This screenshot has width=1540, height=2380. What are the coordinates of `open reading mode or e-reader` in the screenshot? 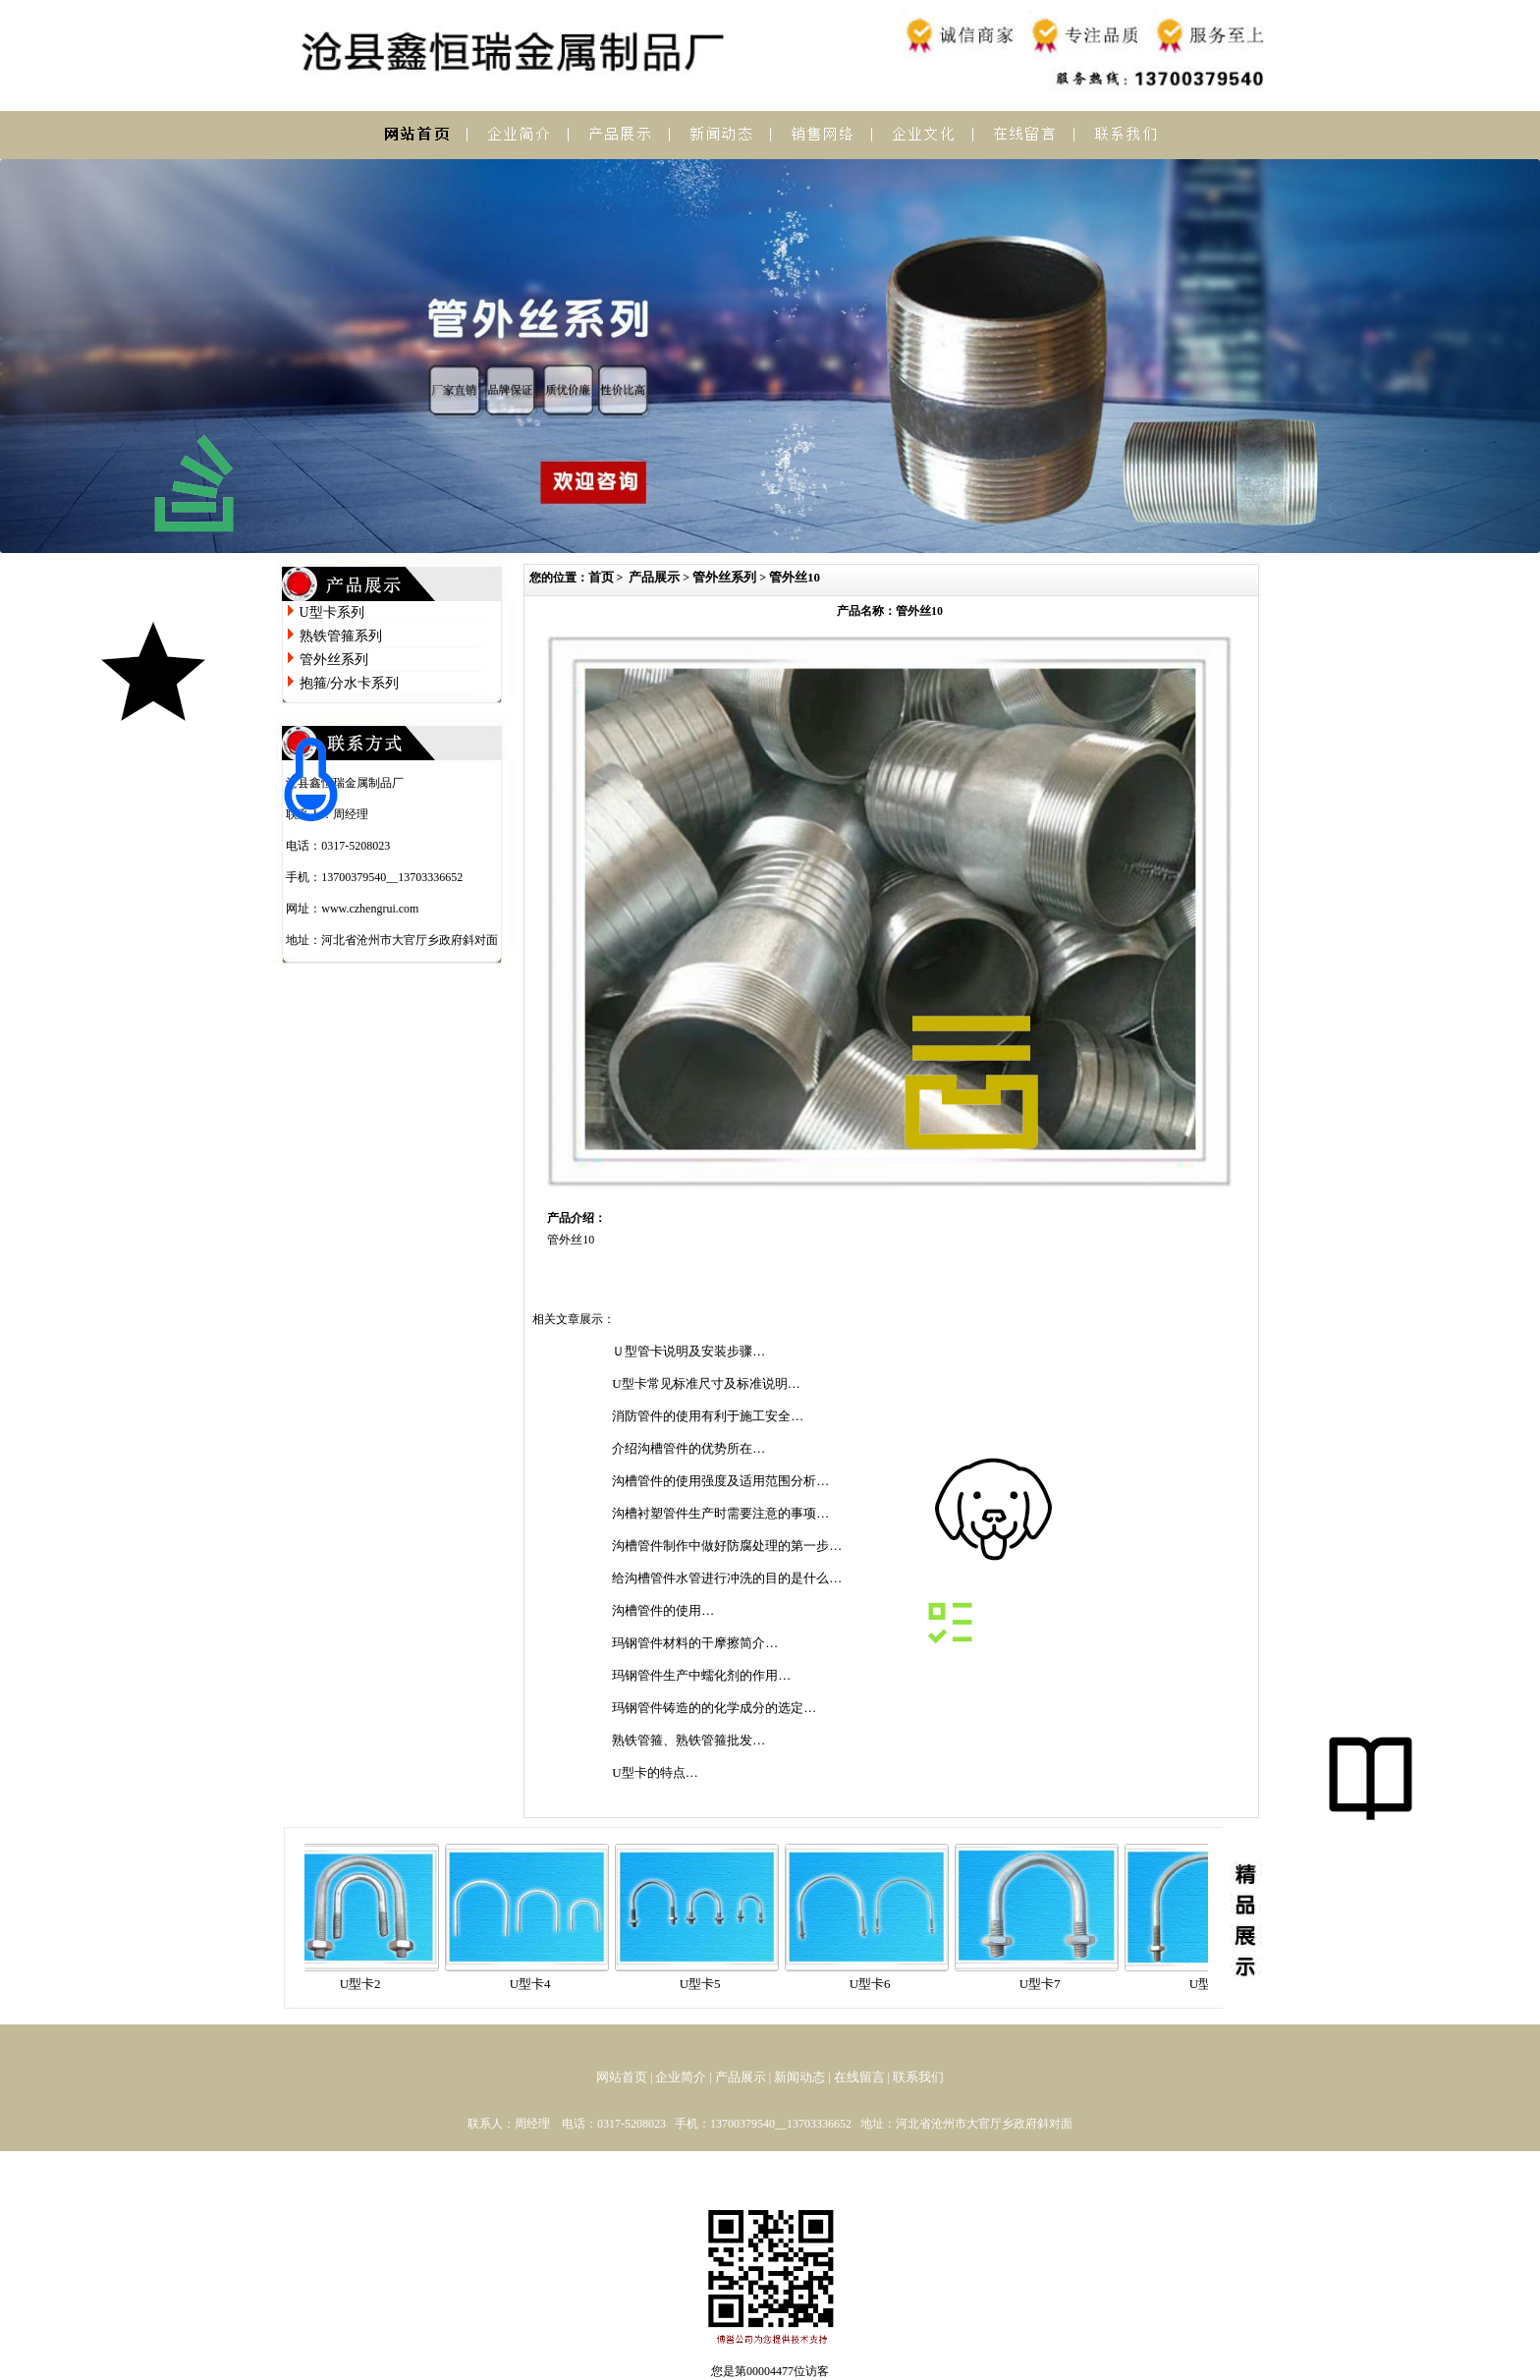 It's located at (1370, 1774).